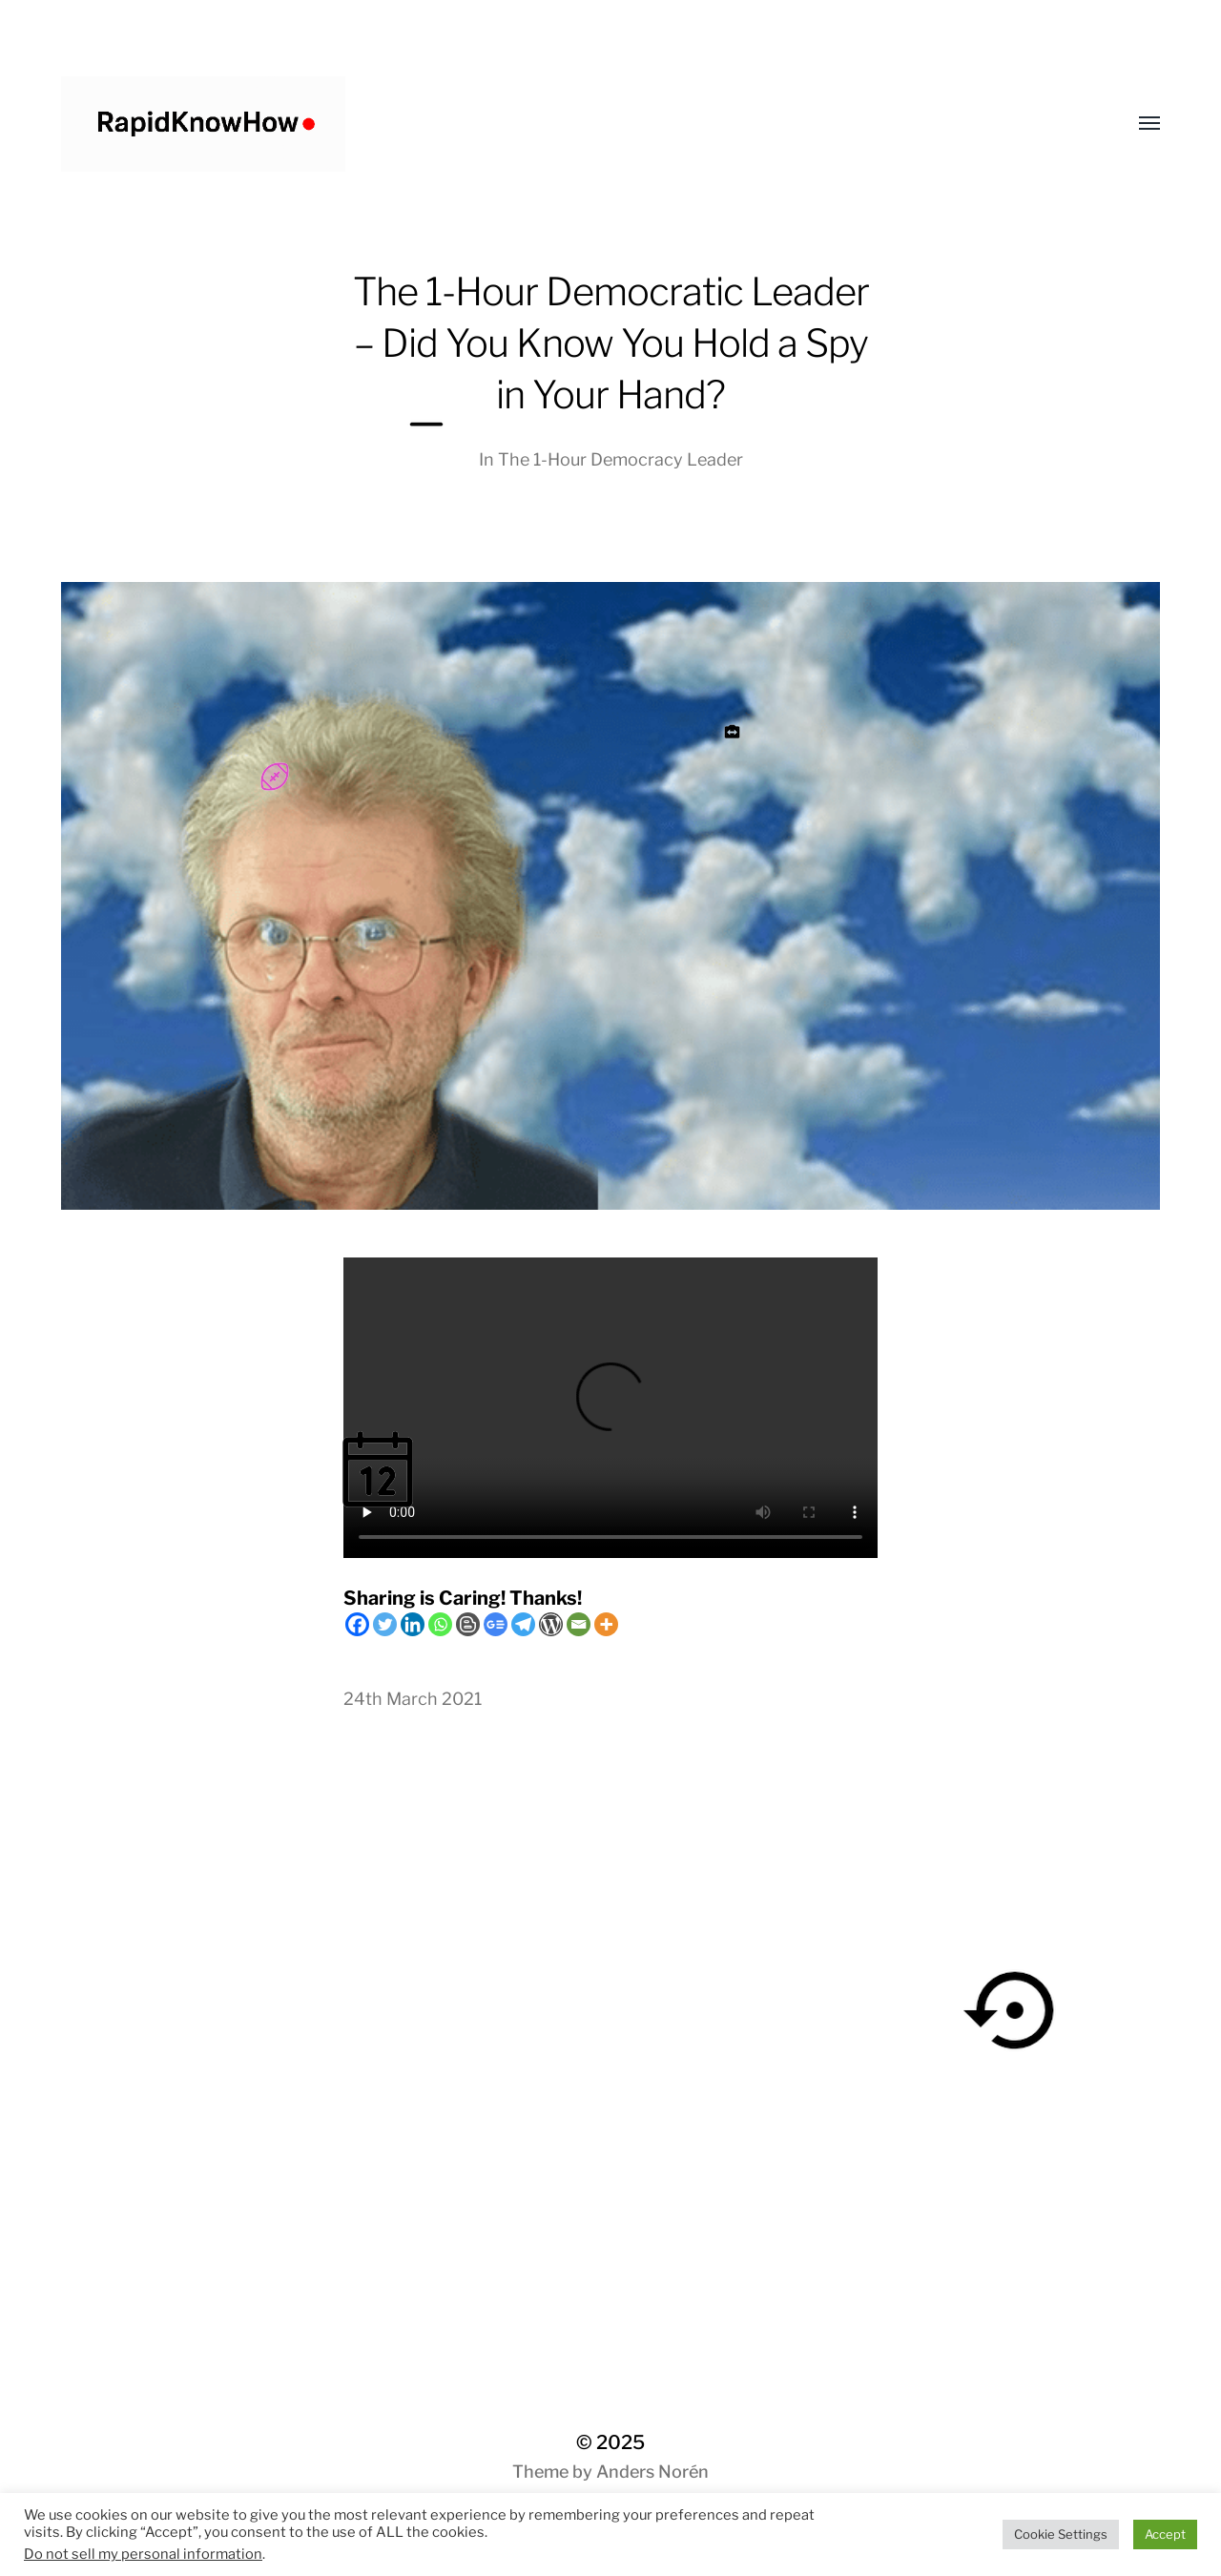  I want to click on restore settings to a previous backup, so click(1015, 2010).